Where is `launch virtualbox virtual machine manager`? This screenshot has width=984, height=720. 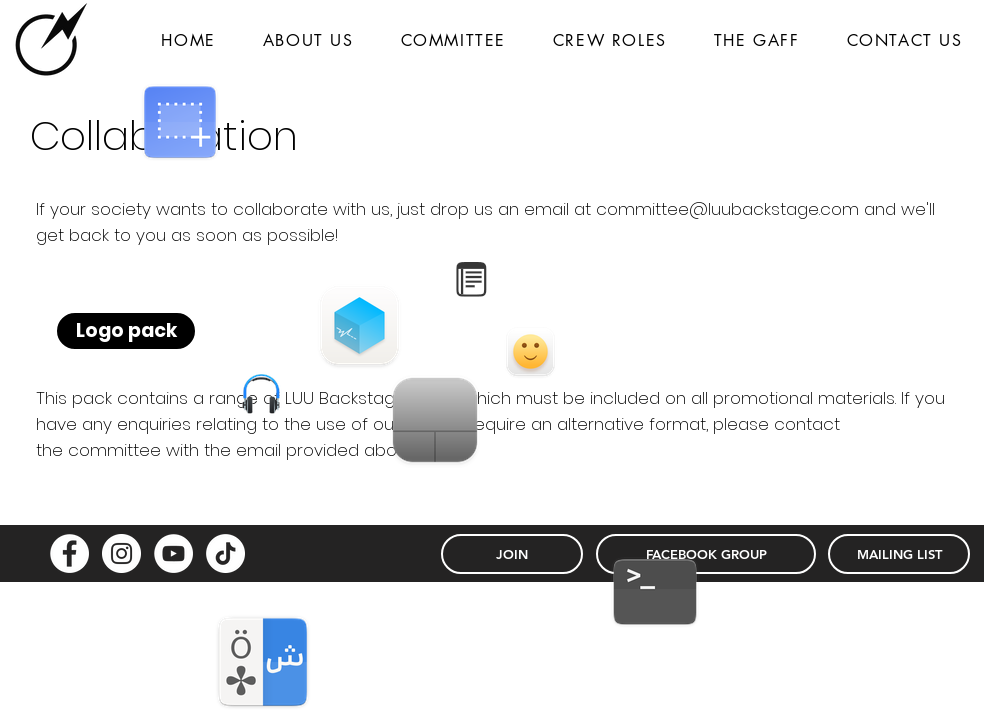 launch virtualbox virtual machine manager is located at coordinates (359, 325).